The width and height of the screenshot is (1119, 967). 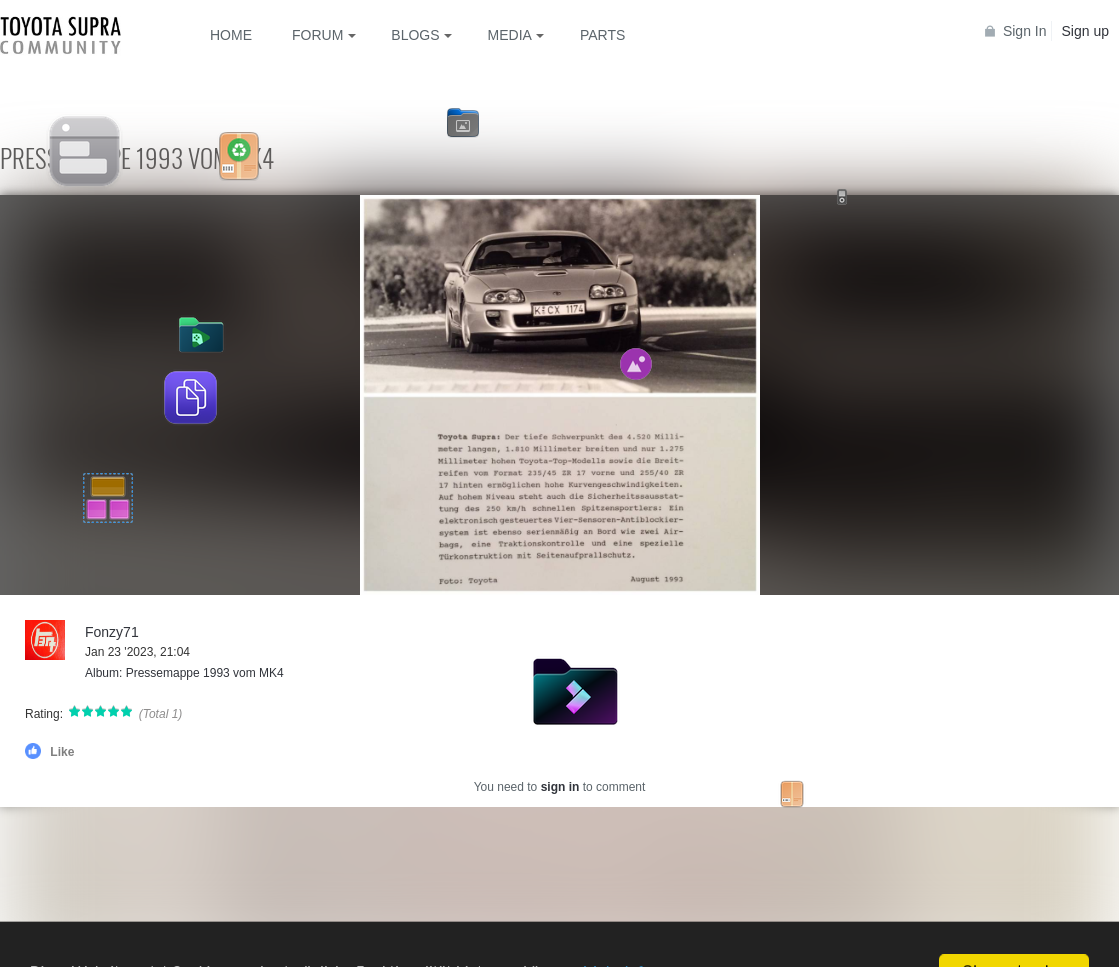 What do you see at coordinates (190, 397) in the screenshot?
I see `duplicate or copy a document` at bounding box center [190, 397].